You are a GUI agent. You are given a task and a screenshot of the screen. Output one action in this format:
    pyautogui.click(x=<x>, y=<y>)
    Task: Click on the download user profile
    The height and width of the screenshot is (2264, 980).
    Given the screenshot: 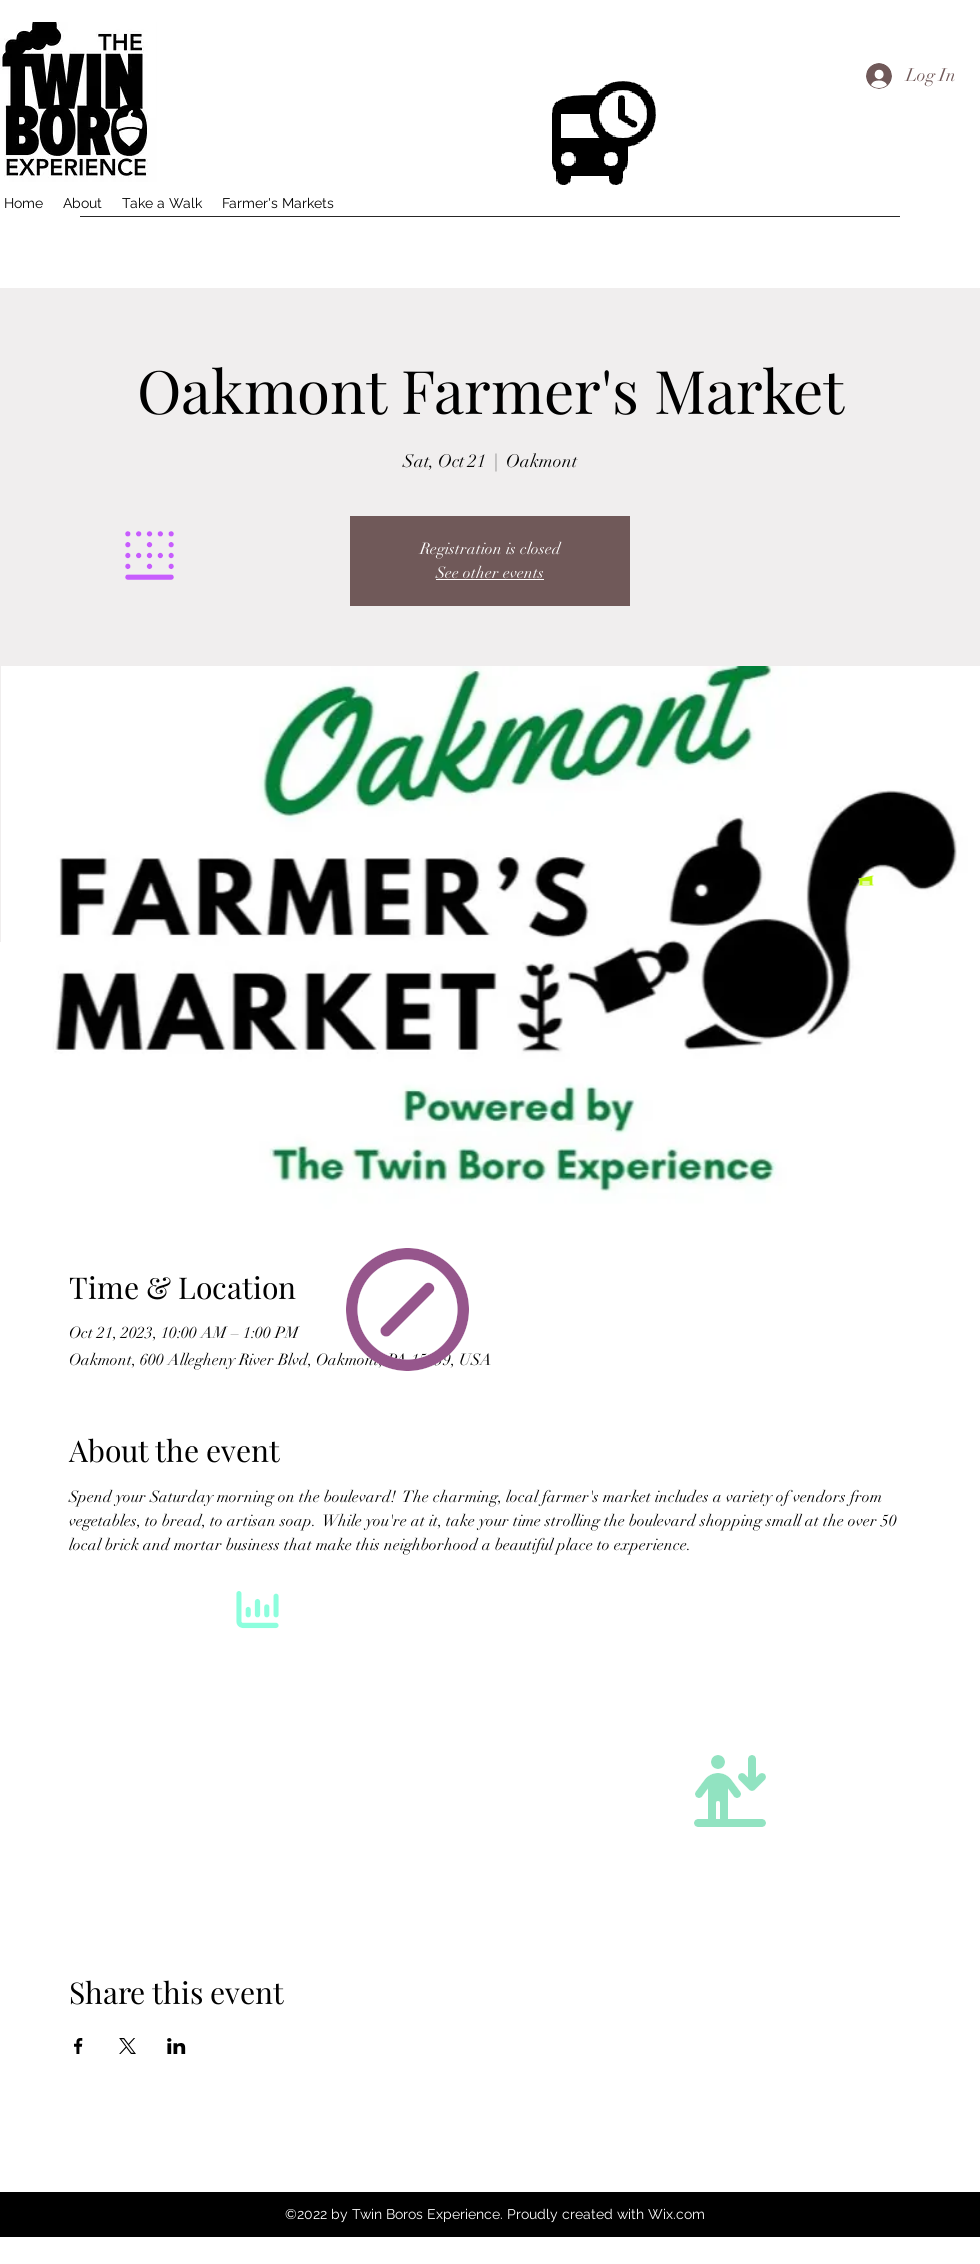 What is the action you would take?
    pyautogui.click(x=730, y=1791)
    